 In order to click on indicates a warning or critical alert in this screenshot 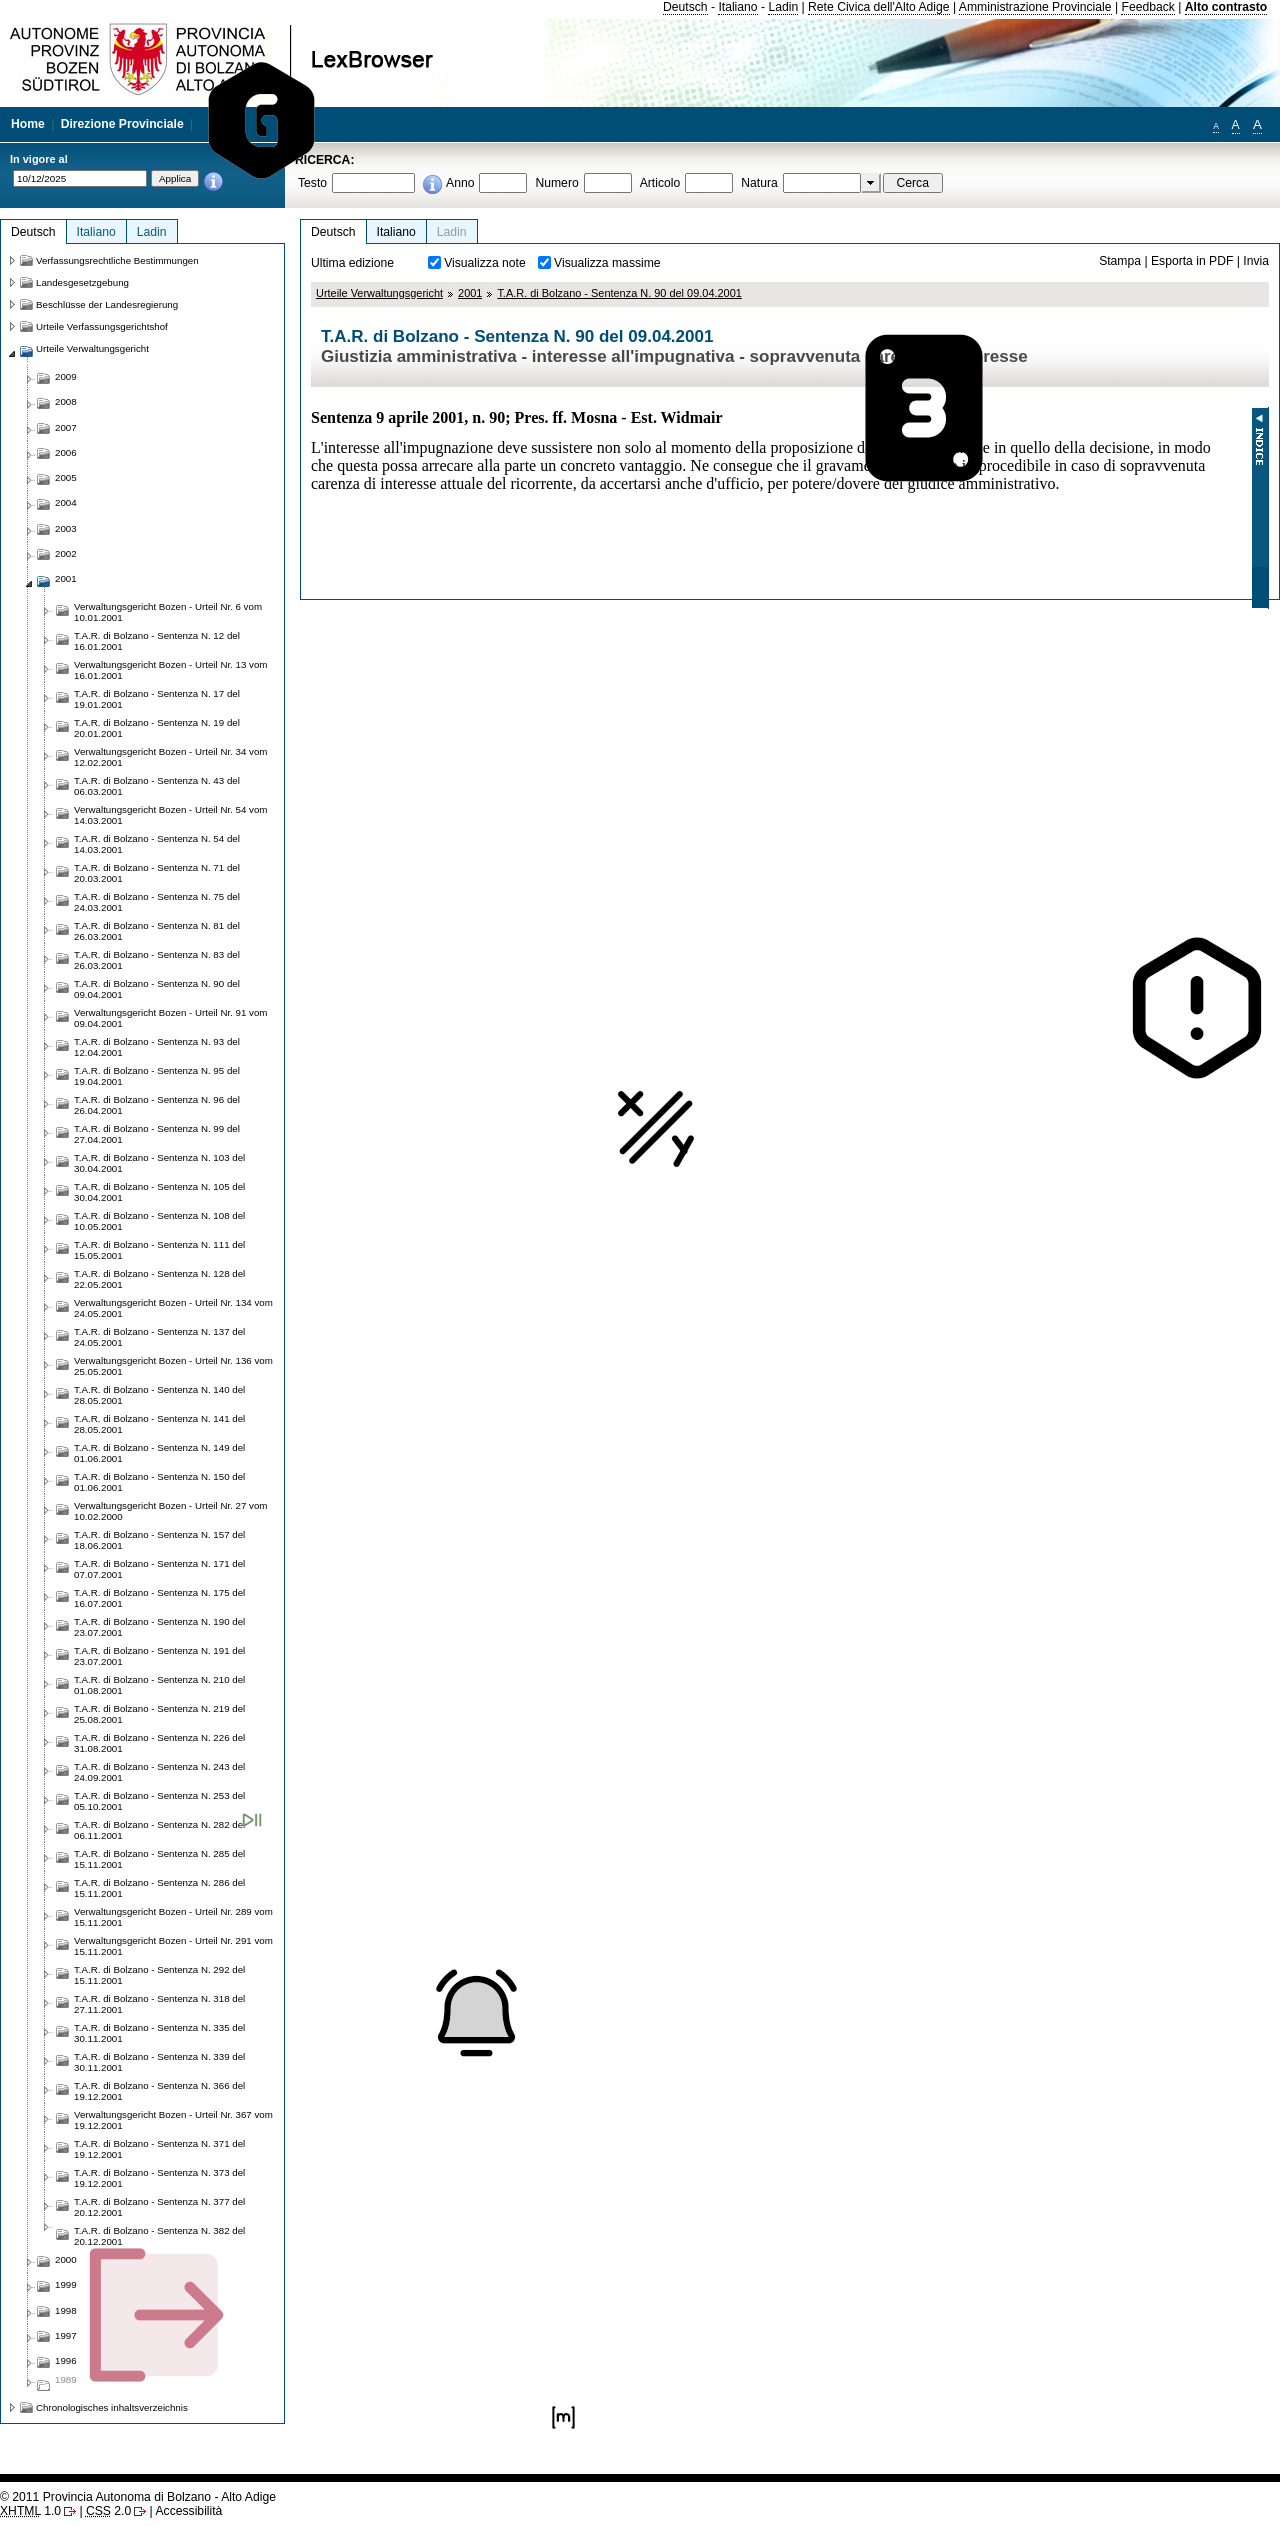, I will do `click(1197, 1008)`.